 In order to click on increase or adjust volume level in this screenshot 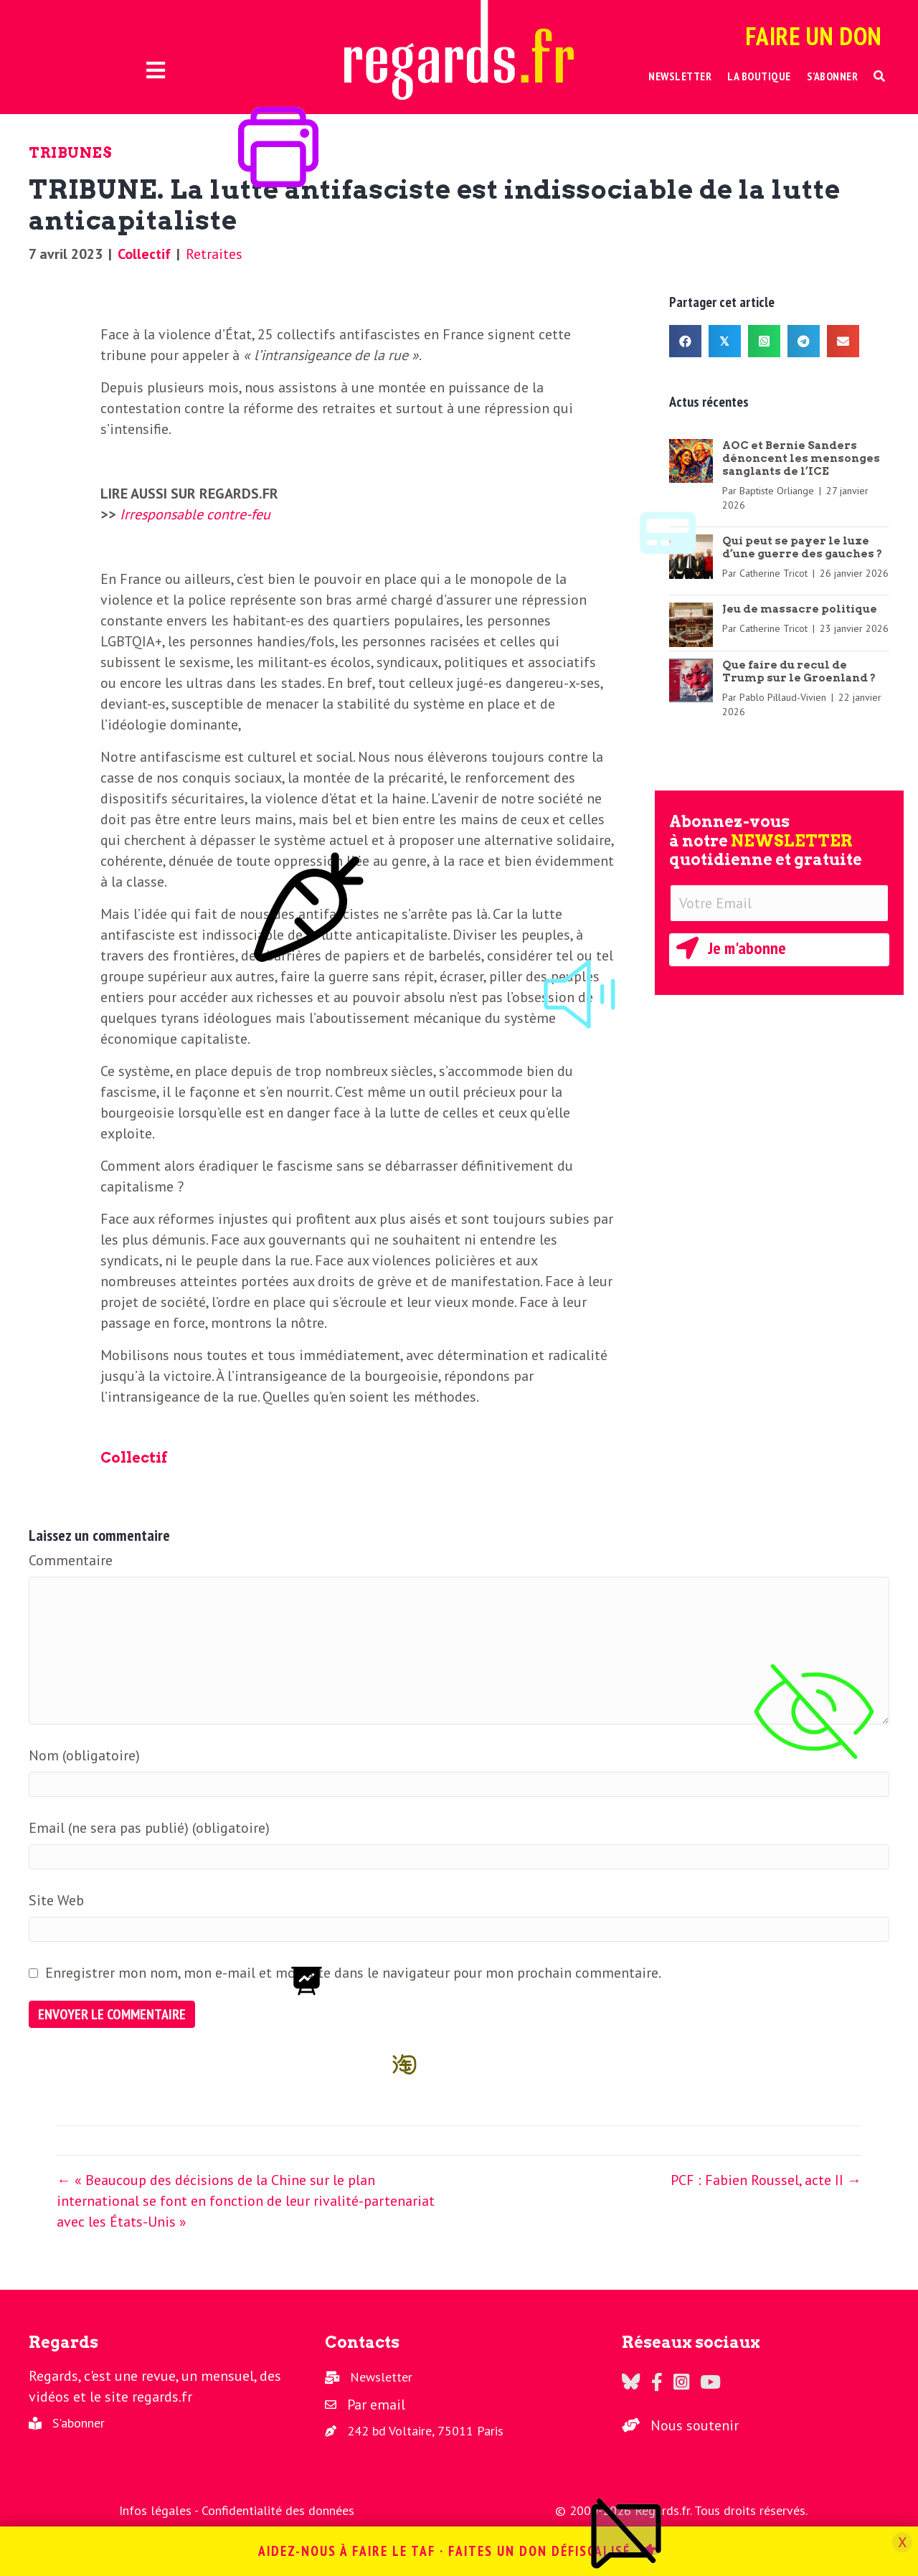, I will do `click(578, 994)`.